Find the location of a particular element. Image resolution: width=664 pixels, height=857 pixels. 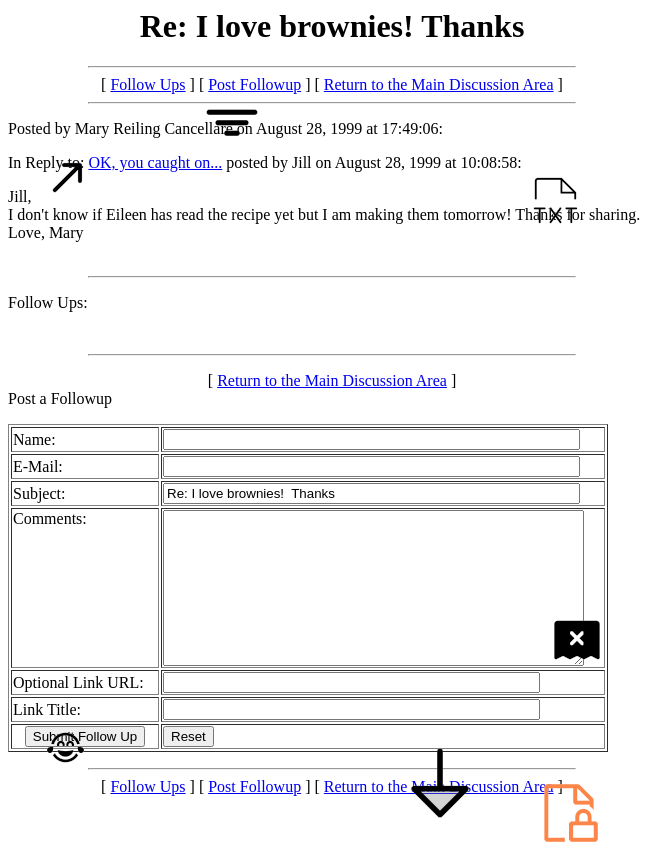

open a text file is located at coordinates (555, 202).